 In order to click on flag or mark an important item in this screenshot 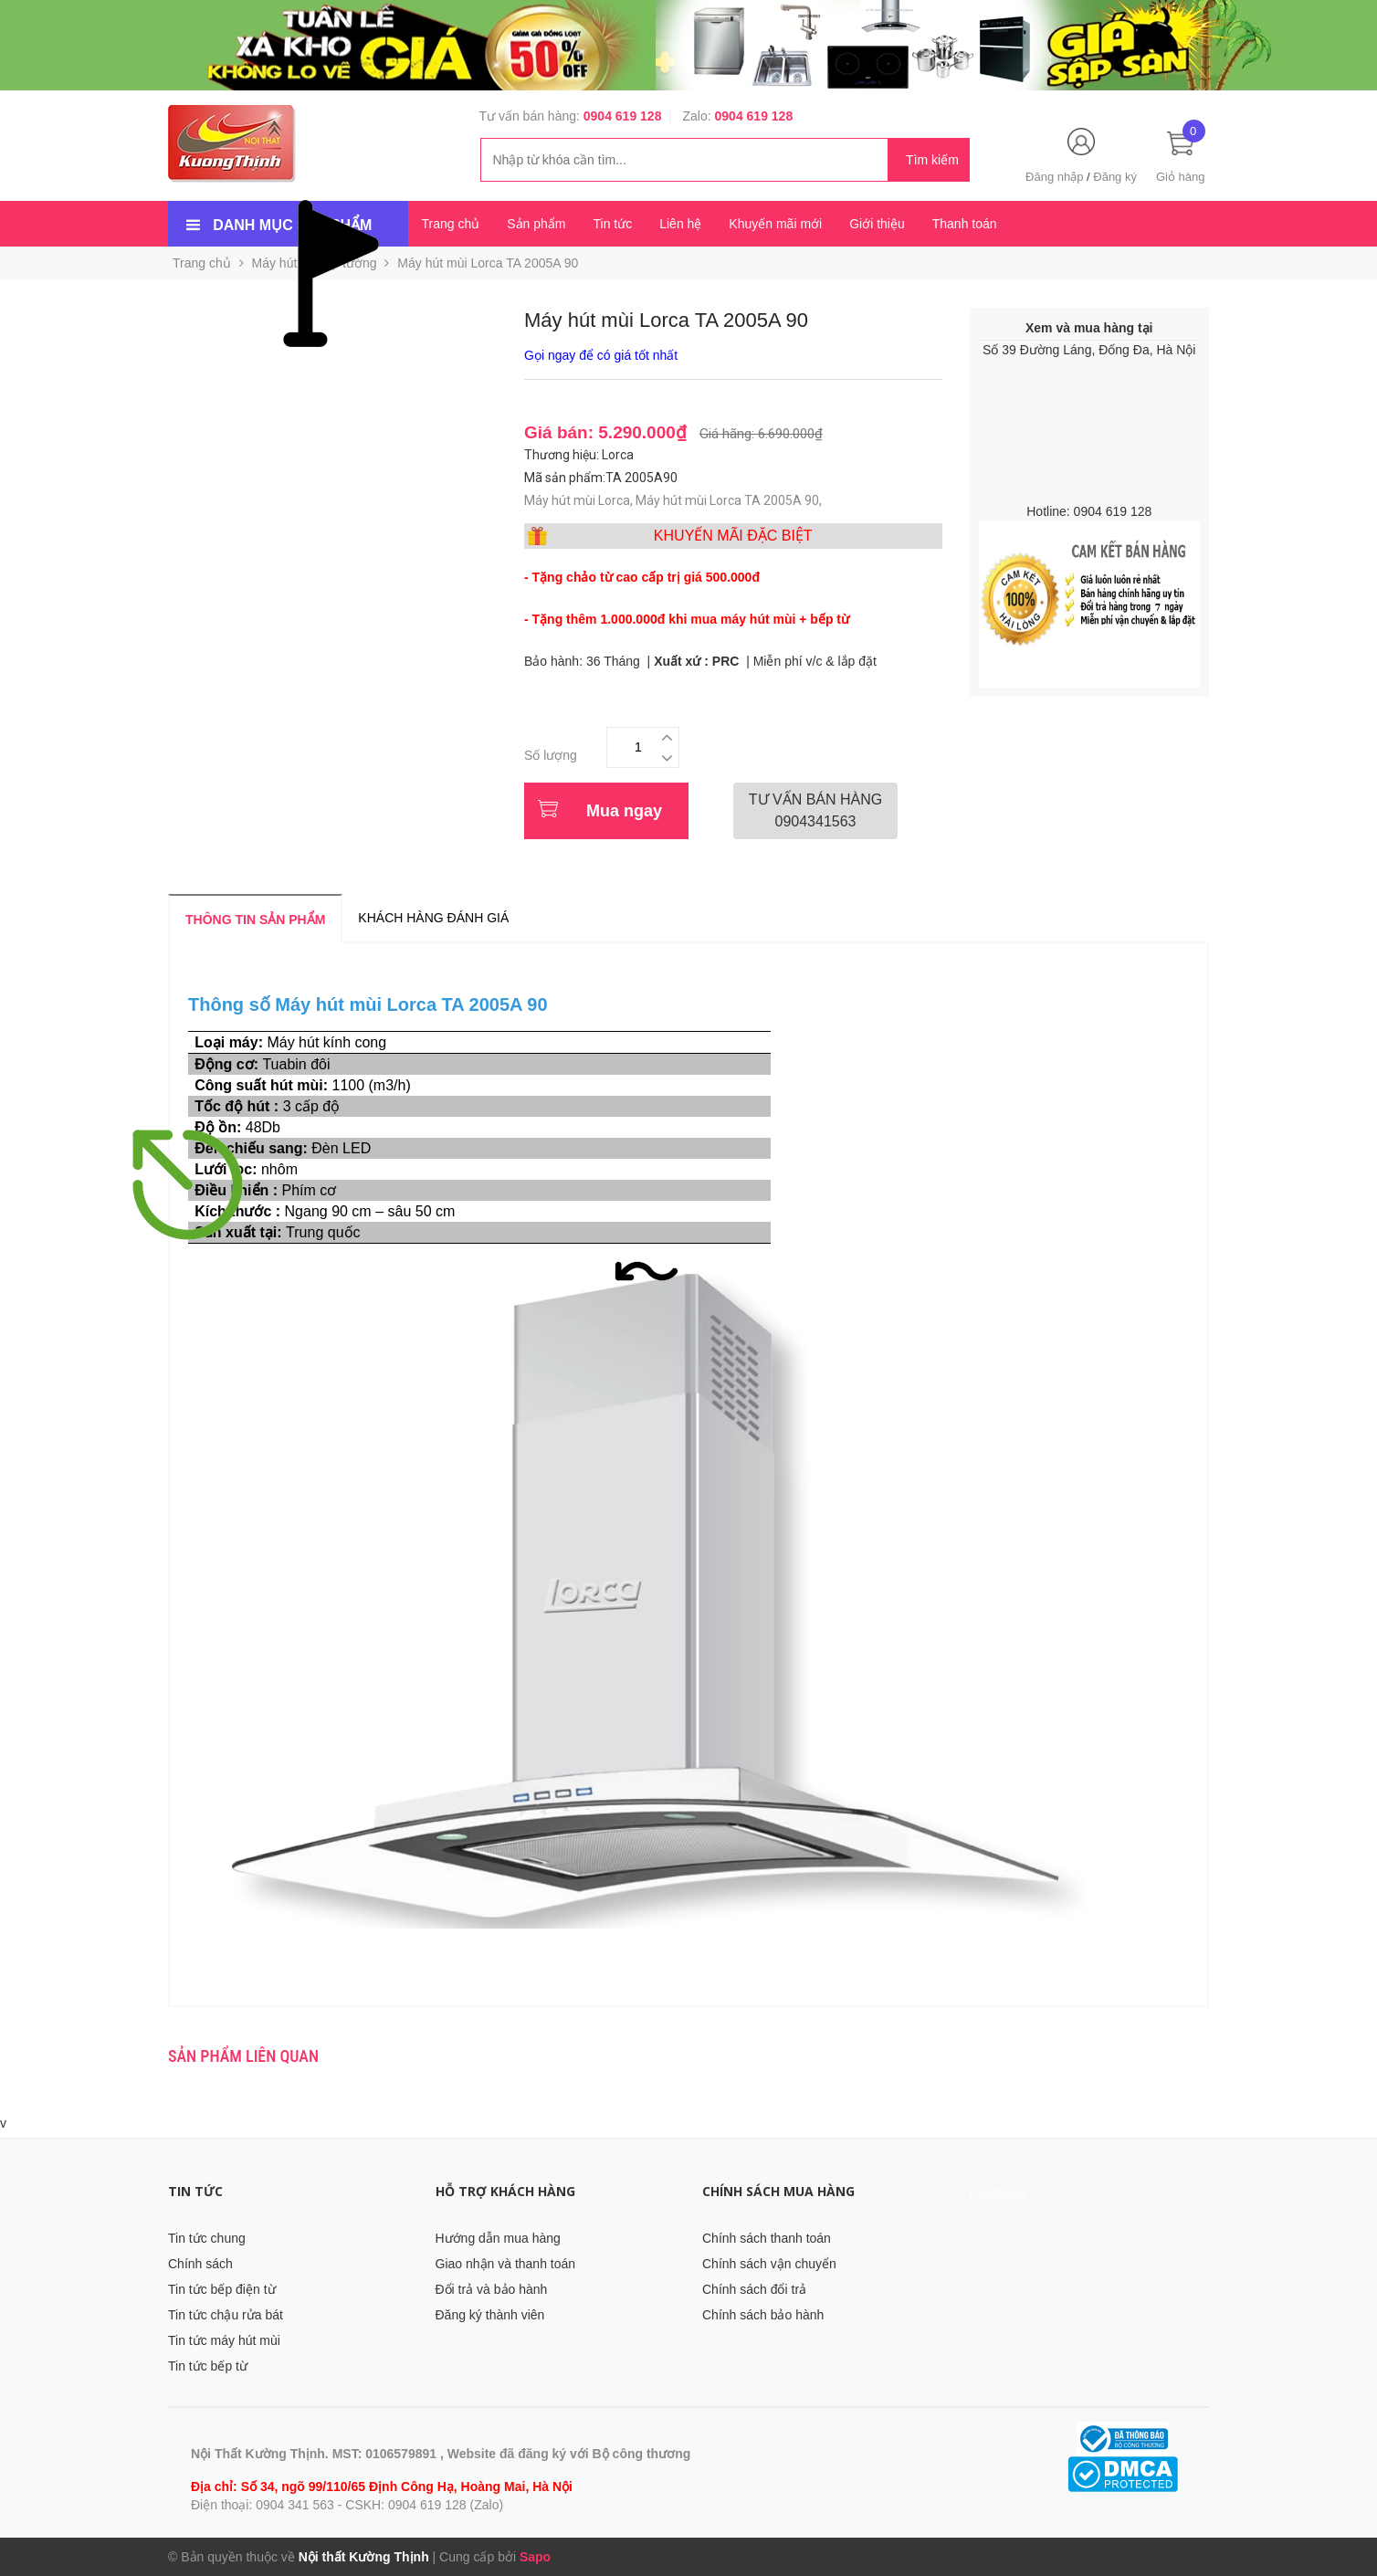, I will do `click(320, 273)`.